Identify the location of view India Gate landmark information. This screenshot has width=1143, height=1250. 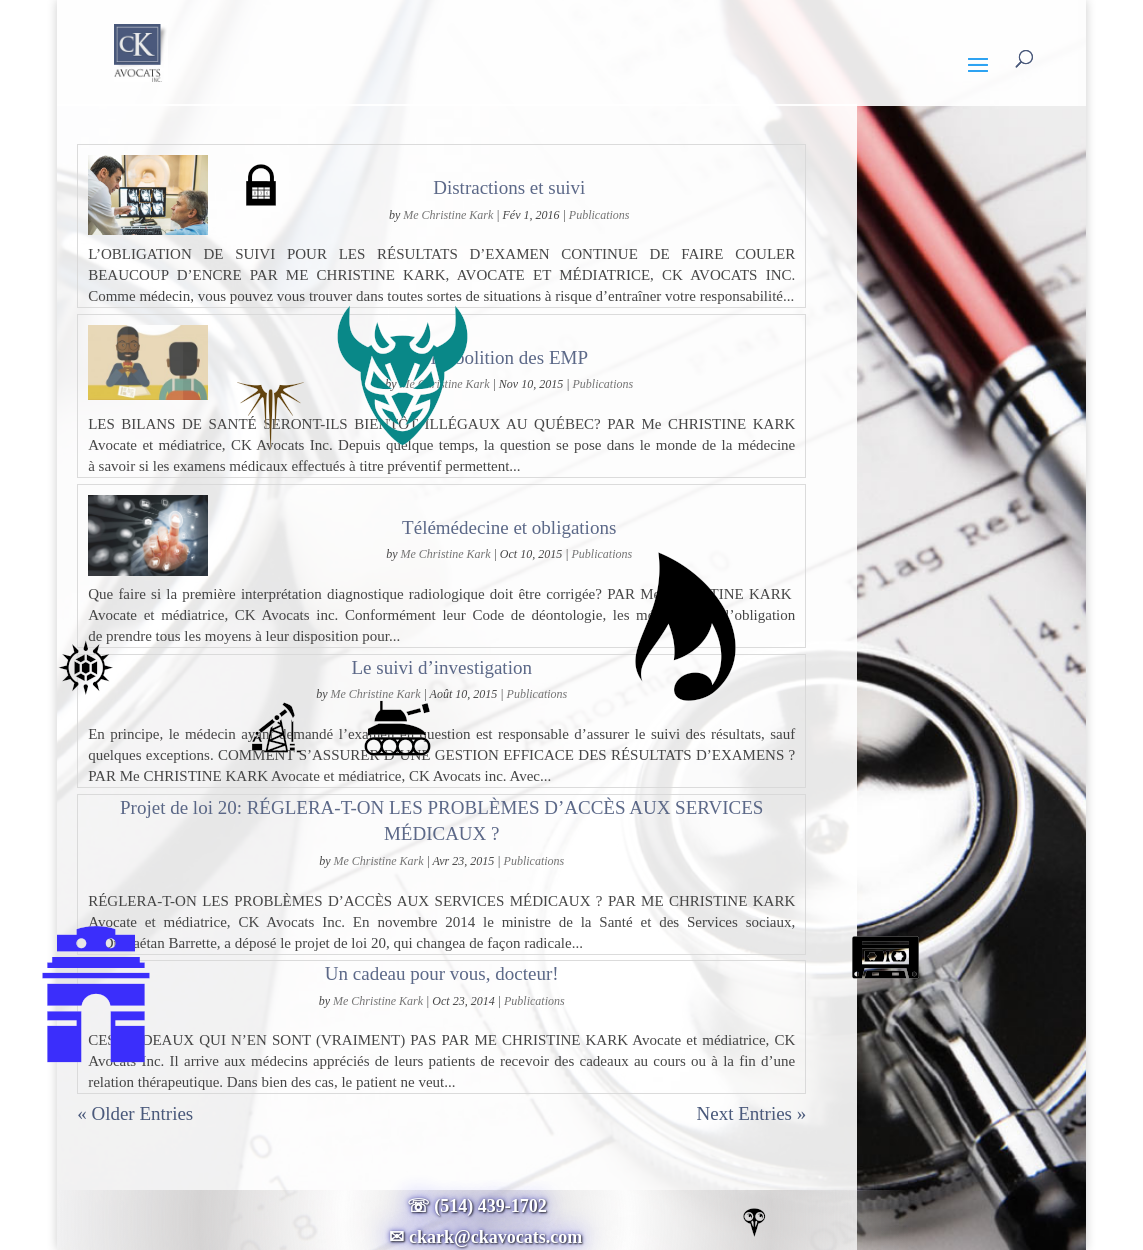
(96, 989).